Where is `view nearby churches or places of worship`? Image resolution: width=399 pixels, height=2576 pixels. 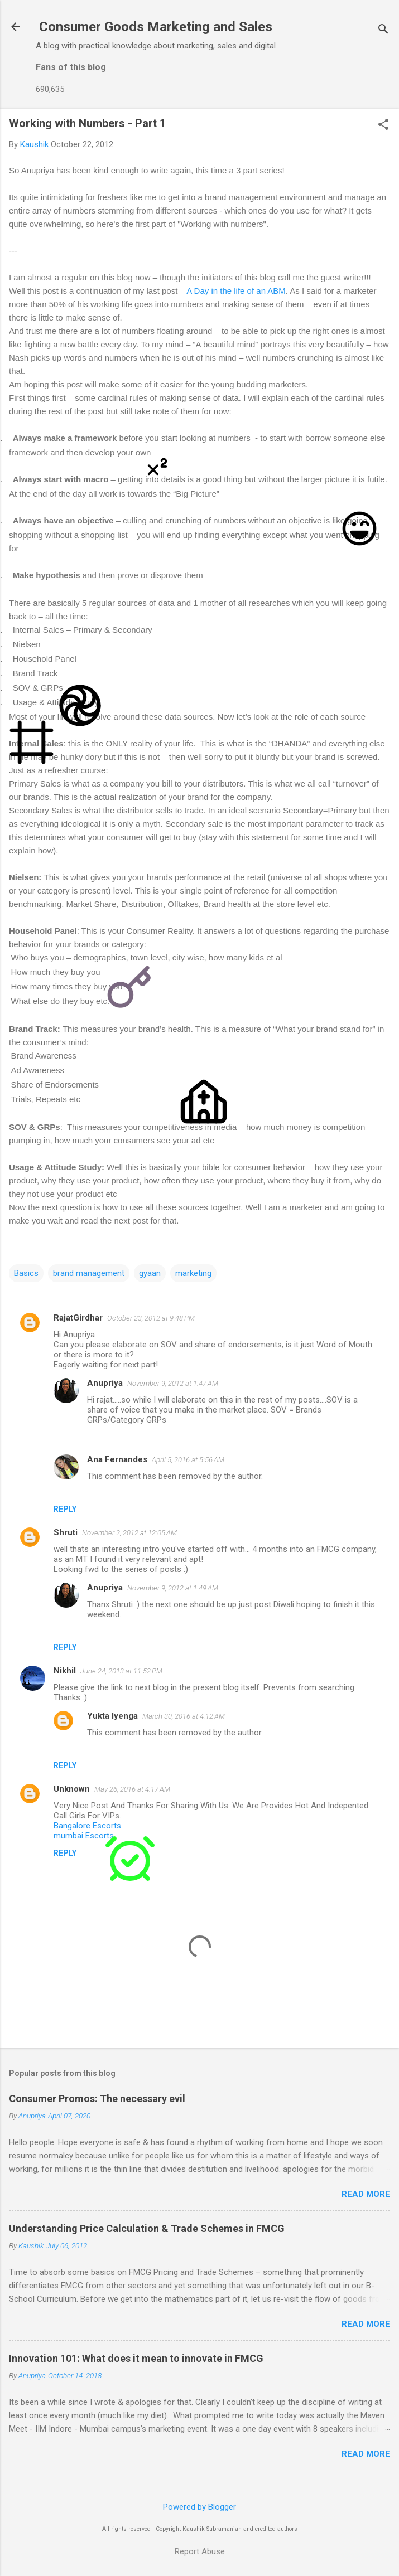 view nearby churches or places of worship is located at coordinates (204, 1103).